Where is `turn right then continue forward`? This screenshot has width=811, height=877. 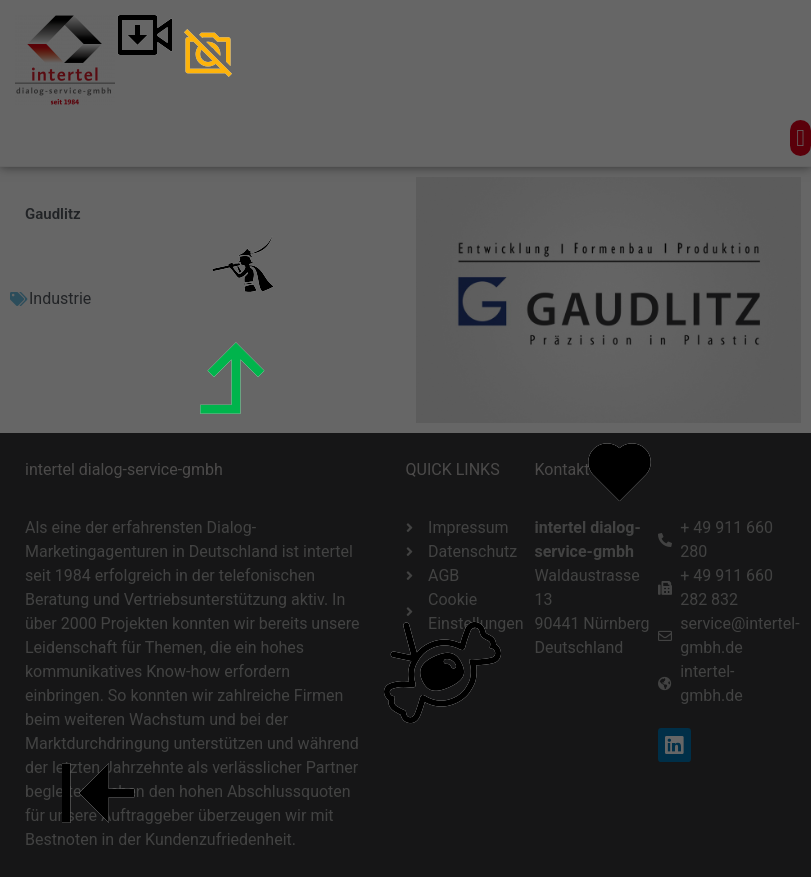 turn right then continue forward is located at coordinates (231, 382).